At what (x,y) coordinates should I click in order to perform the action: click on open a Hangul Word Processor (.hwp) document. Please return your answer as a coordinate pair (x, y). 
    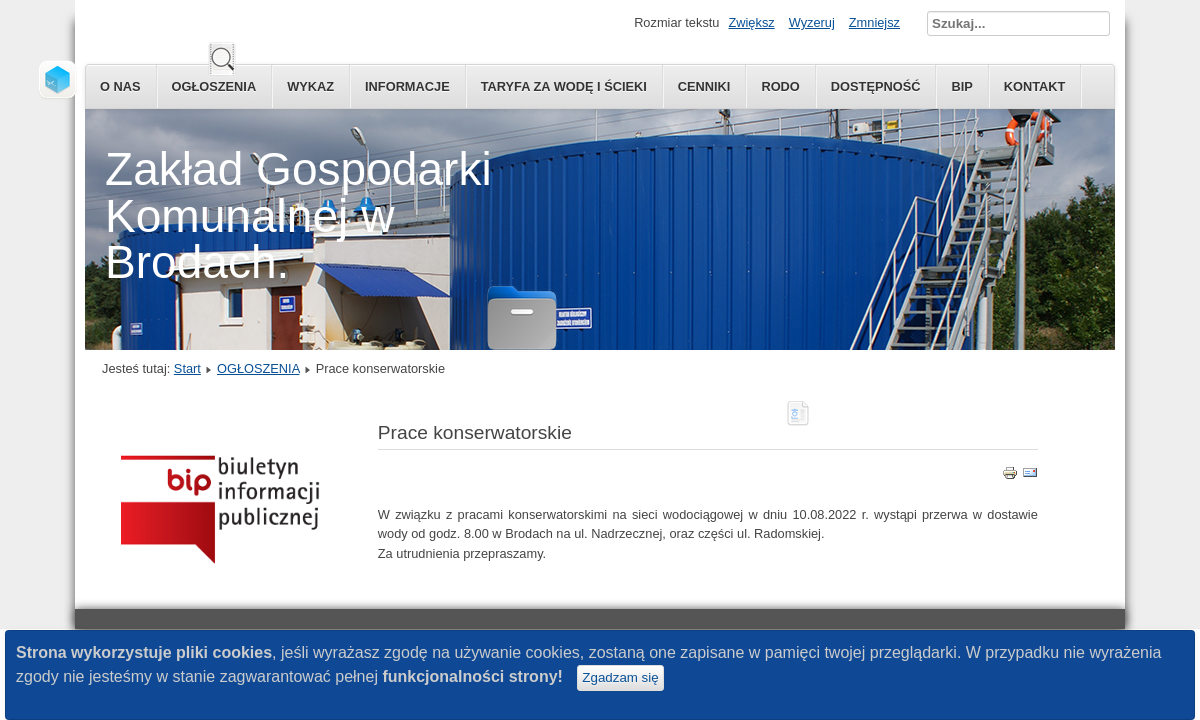
    Looking at the image, I should click on (798, 413).